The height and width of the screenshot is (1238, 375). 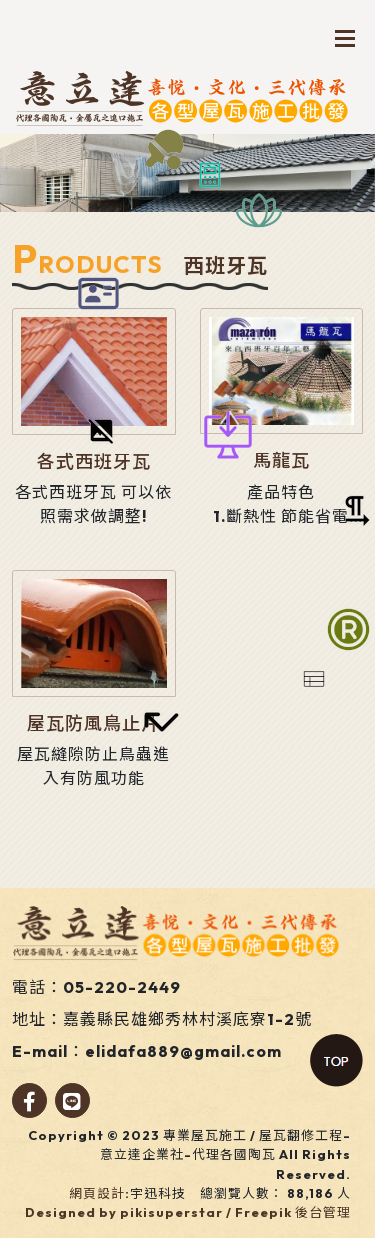 What do you see at coordinates (356, 511) in the screenshot?
I see `set text direction to left-to-right` at bounding box center [356, 511].